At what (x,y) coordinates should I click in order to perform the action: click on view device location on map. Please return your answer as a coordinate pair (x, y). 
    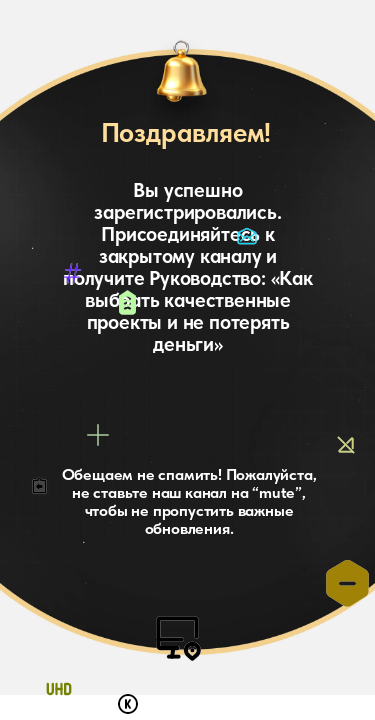
    Looking at the image, I should click on (177, 637).